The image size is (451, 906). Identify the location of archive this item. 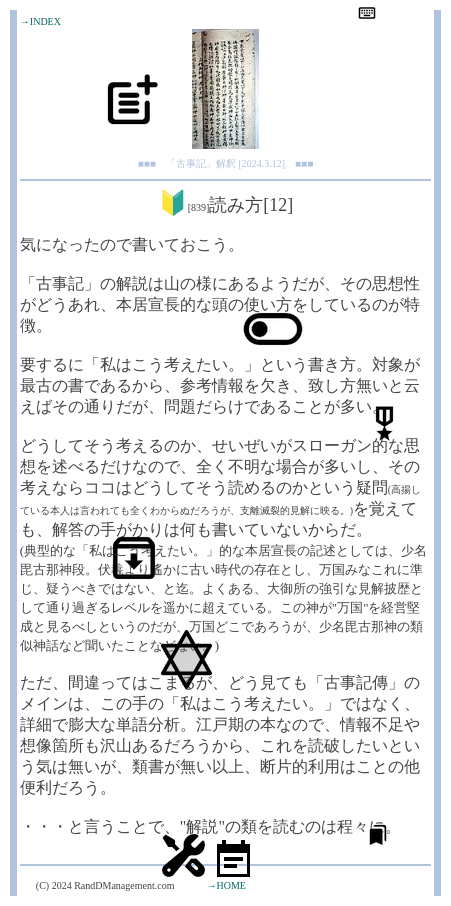
(134, 558).